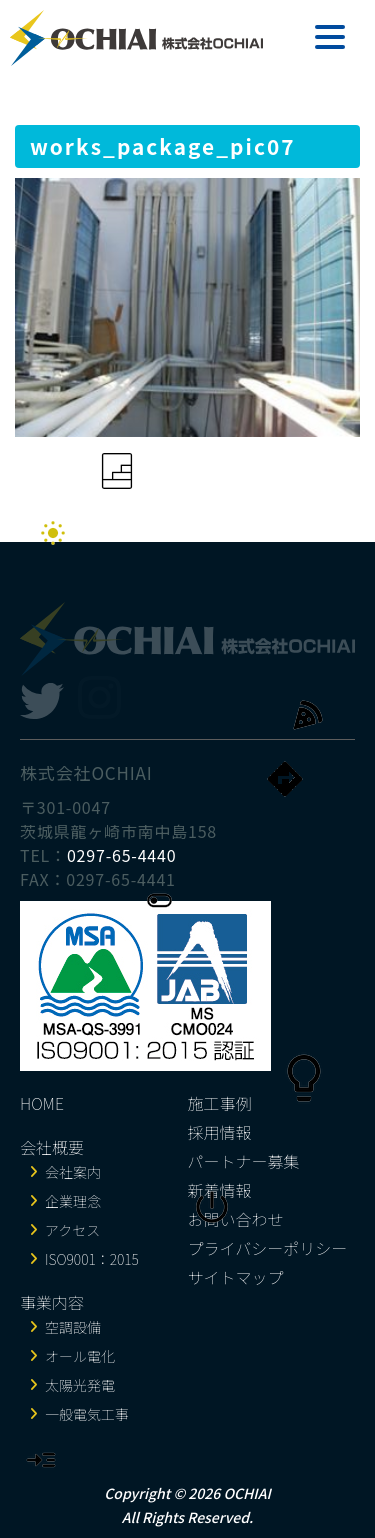 The image size is (375, 1538). What do you see at coordinates (41, 1460) in the screenshot?
I see `expand to read more content` at bounding box center [41, 1460].